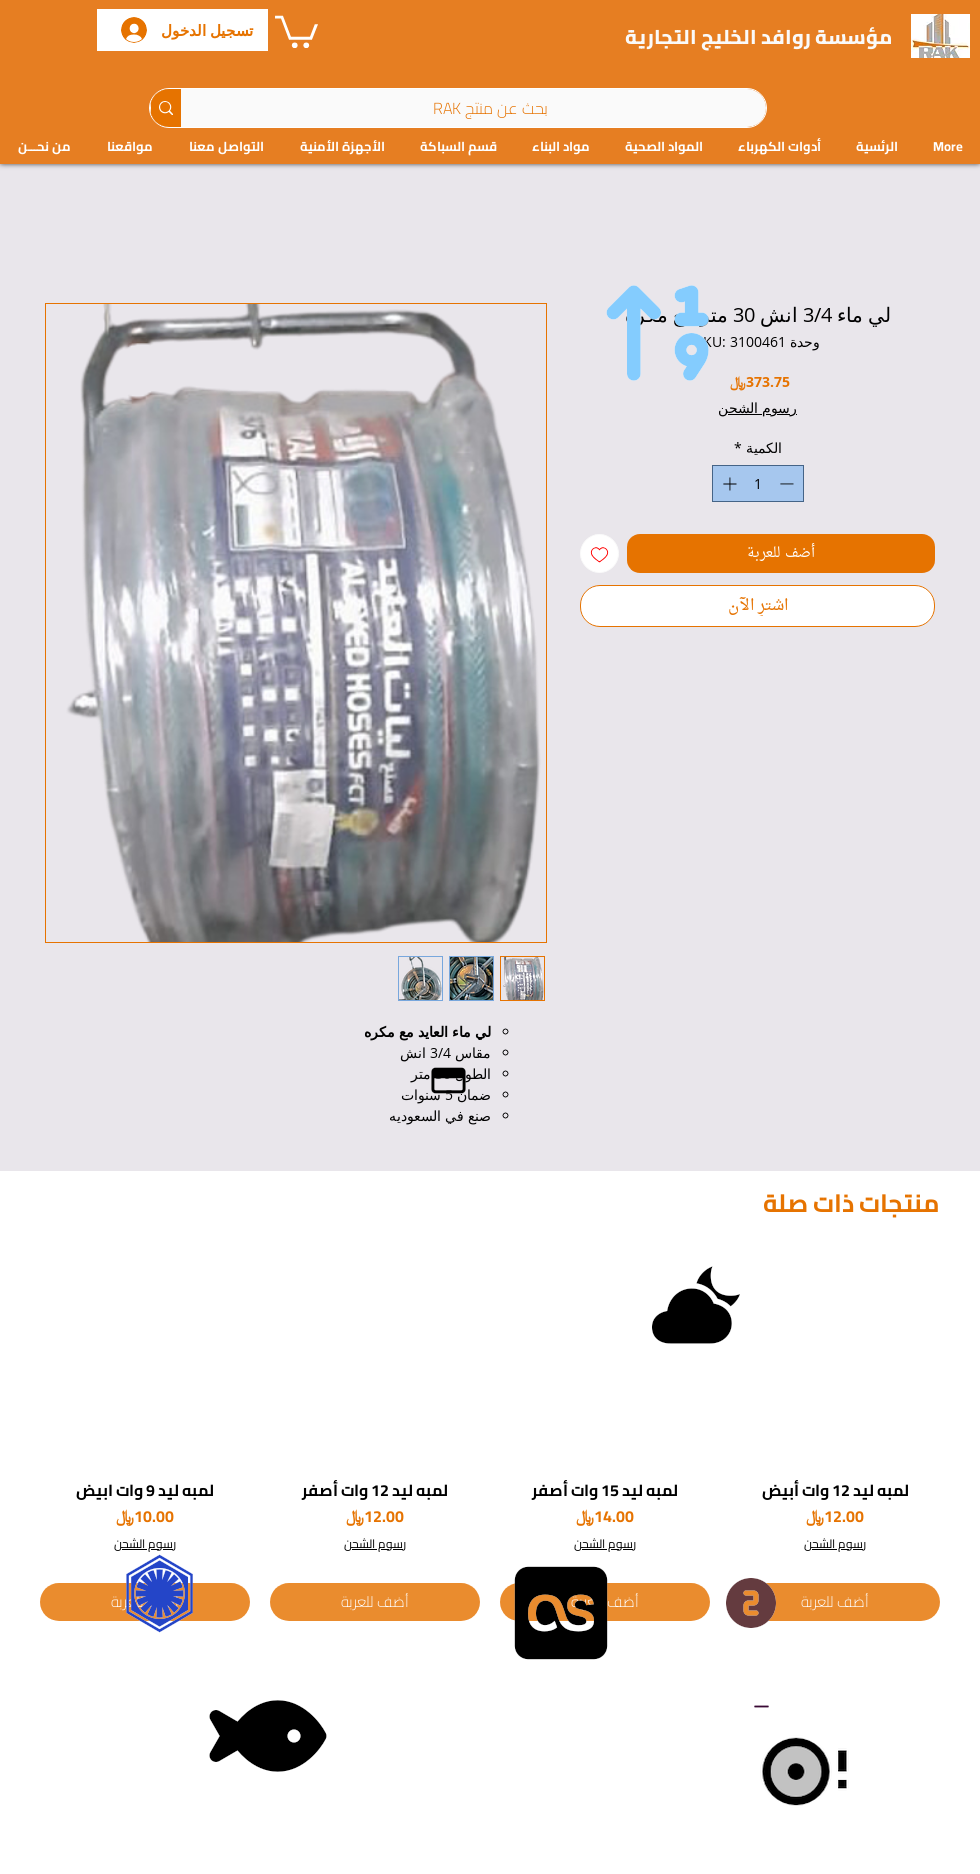 The width and height of the screenshot is (980, 1874). What do you see at coordinates (661, 333) in the screenshot?
I see `sort numerically in ascending order` at bounding box center [661, 333].